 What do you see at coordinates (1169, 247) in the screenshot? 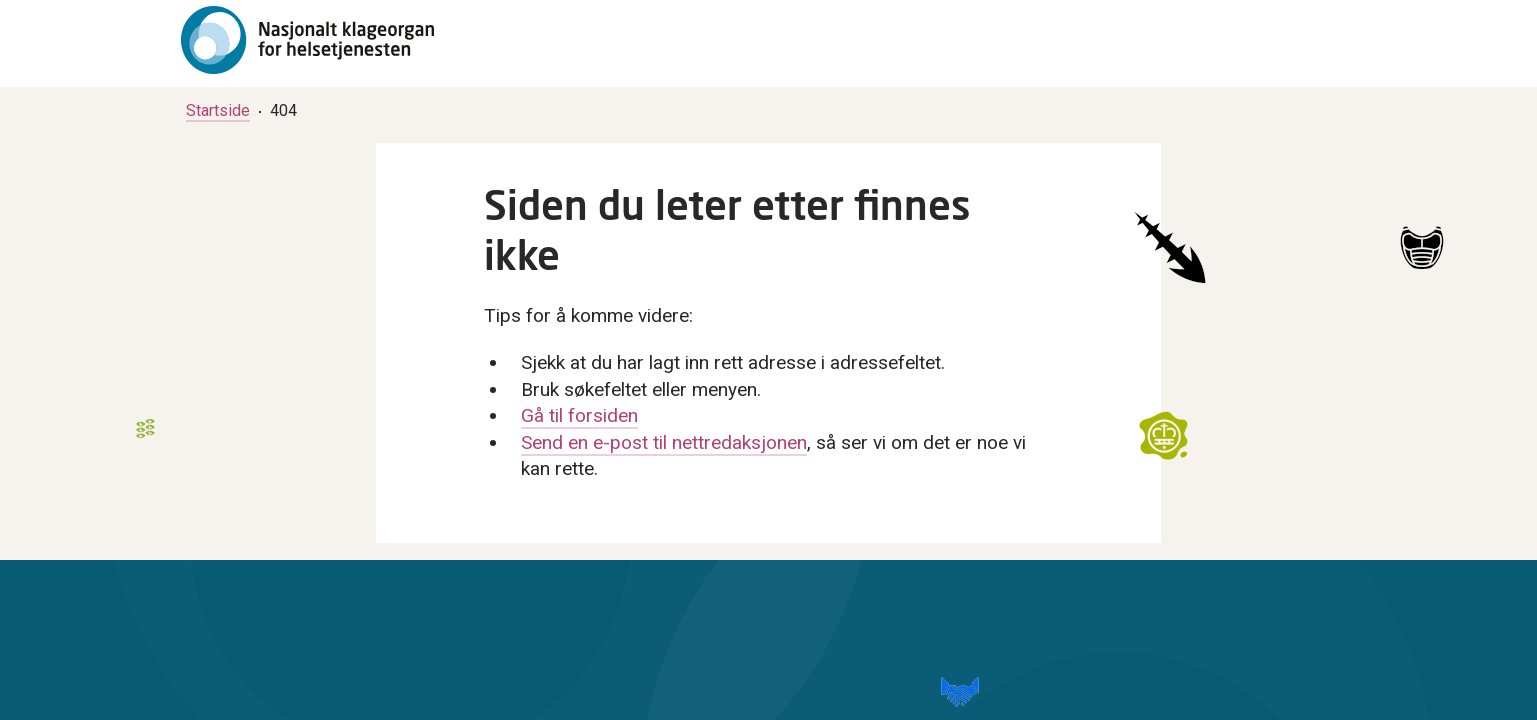
I see `select a barbed arrow projectile type` at bounding box center [1169, 247].